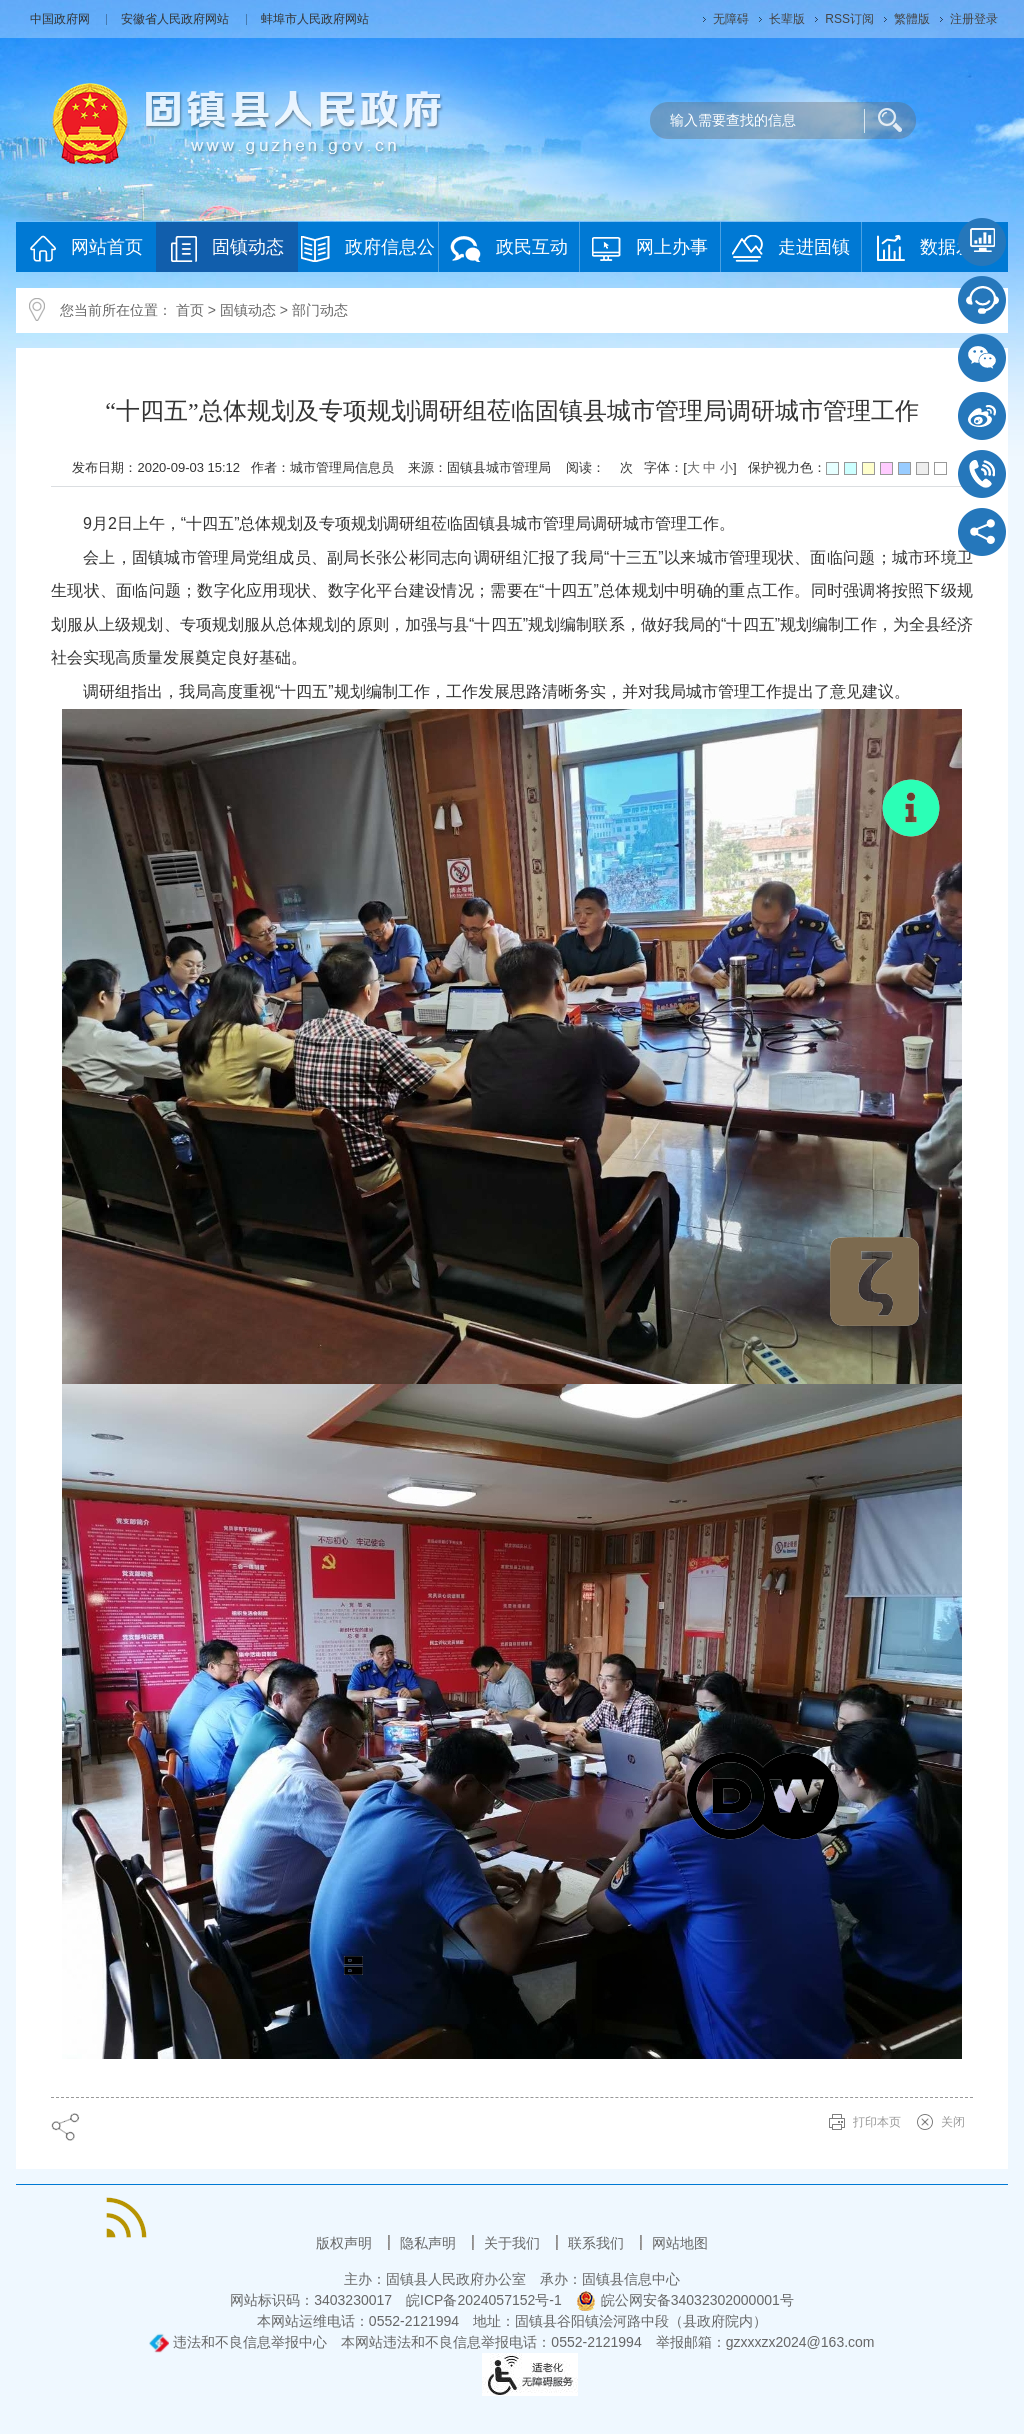  I want to click on access server settings or management, so click(353, 1965).